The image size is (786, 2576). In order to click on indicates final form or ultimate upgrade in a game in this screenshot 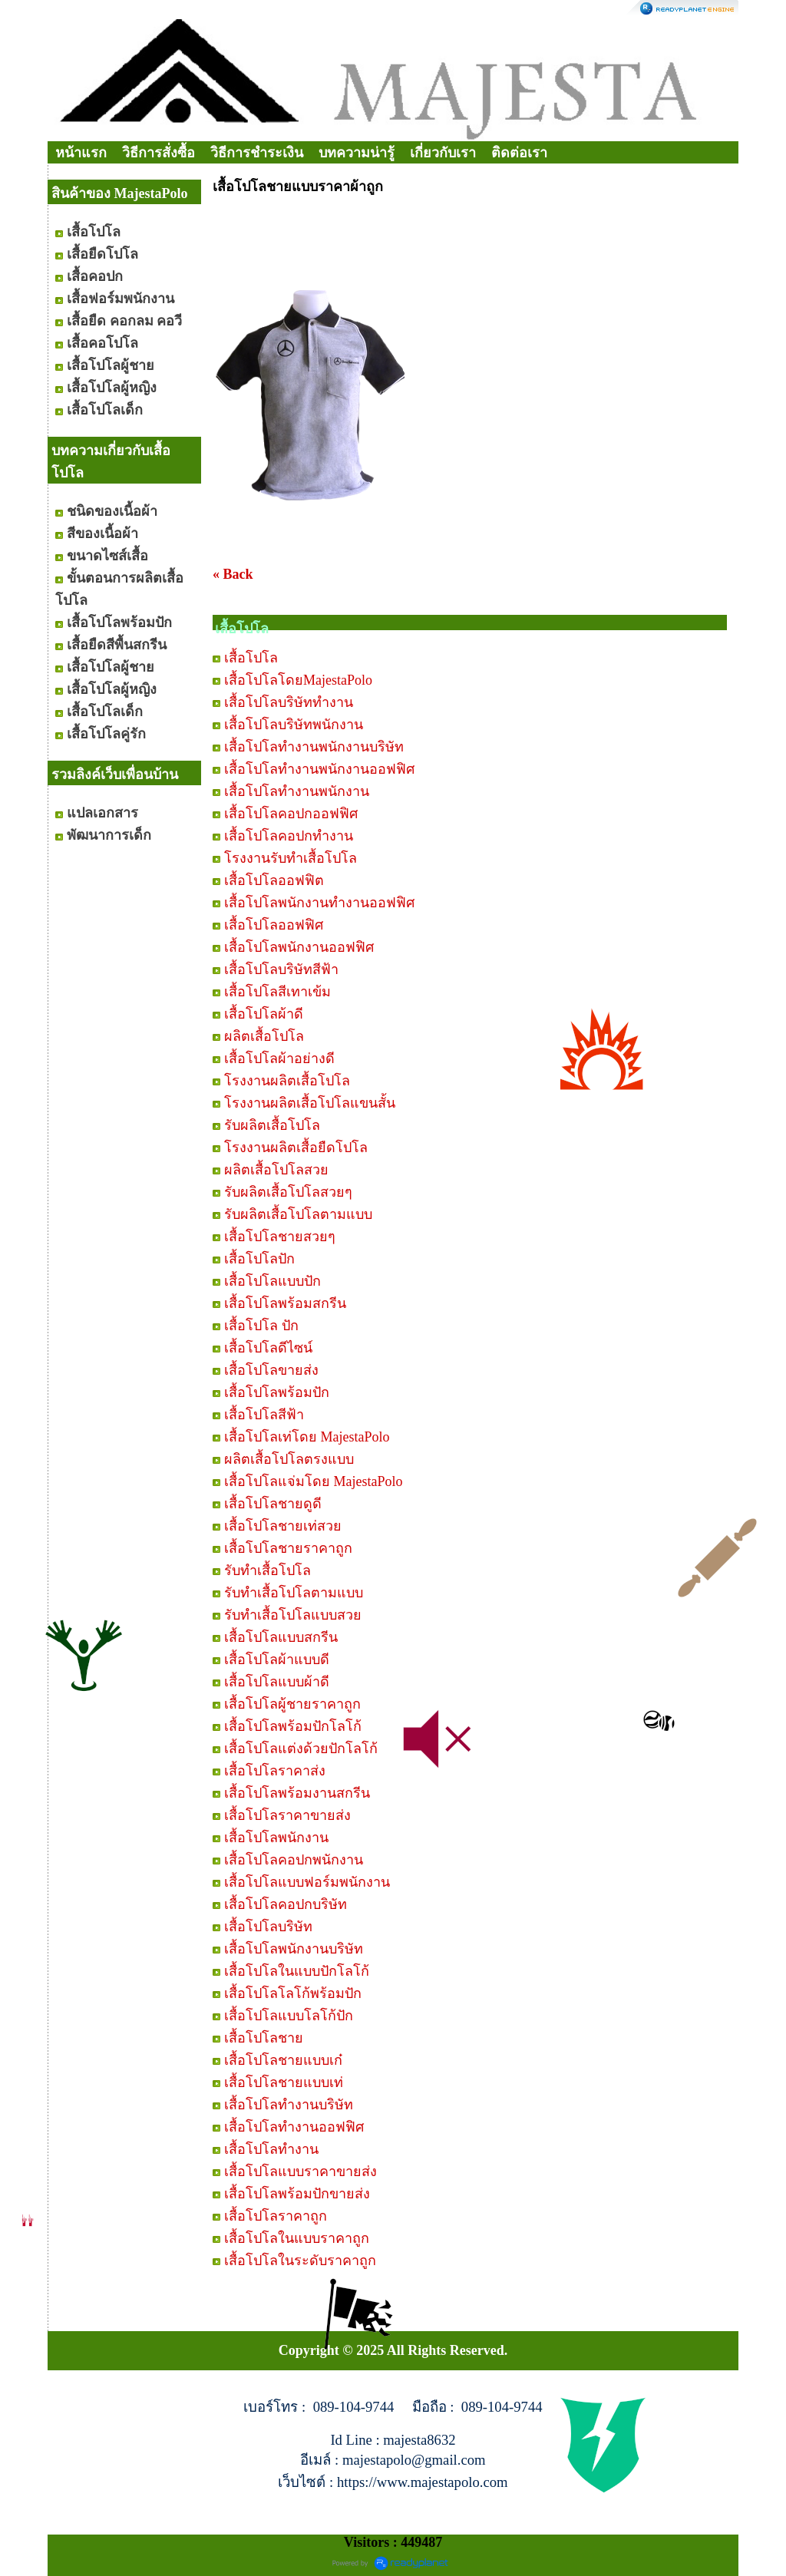, I will do `click(602, 1049)`.